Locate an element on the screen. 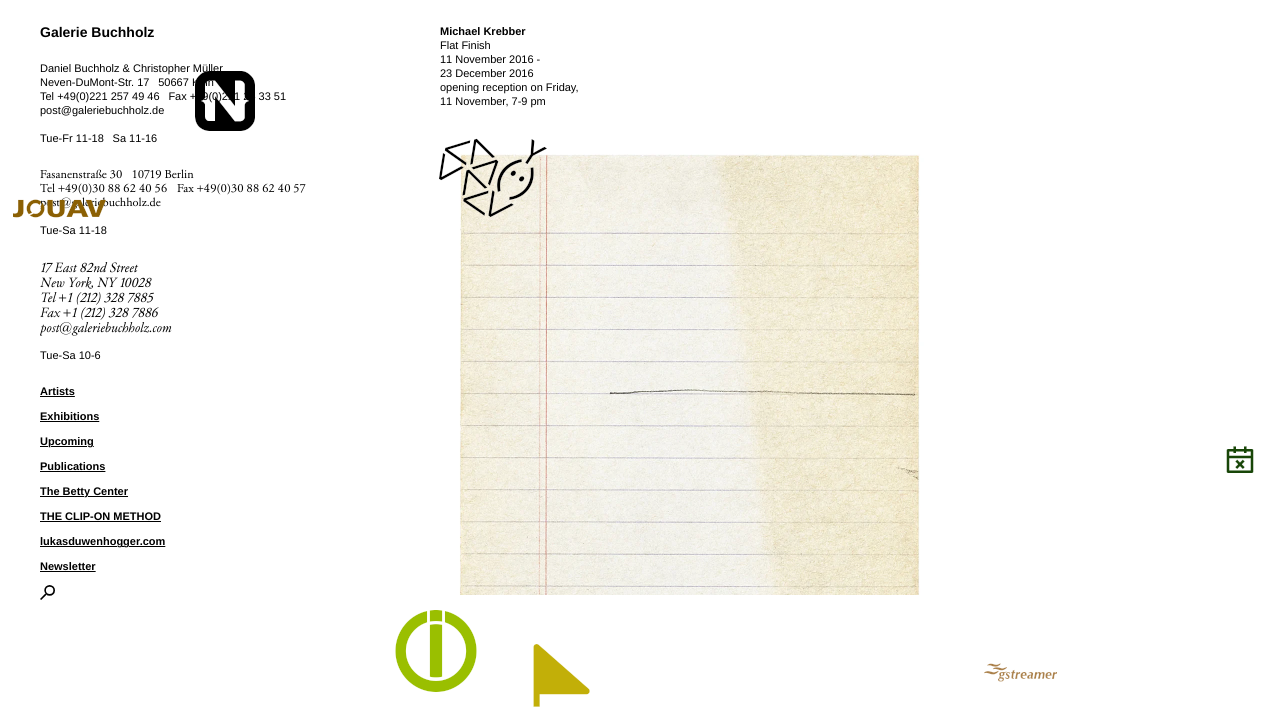 The height and width of the screenshot is (720, 1280). flag an item for review or attention is located at coordinates (558, 675).